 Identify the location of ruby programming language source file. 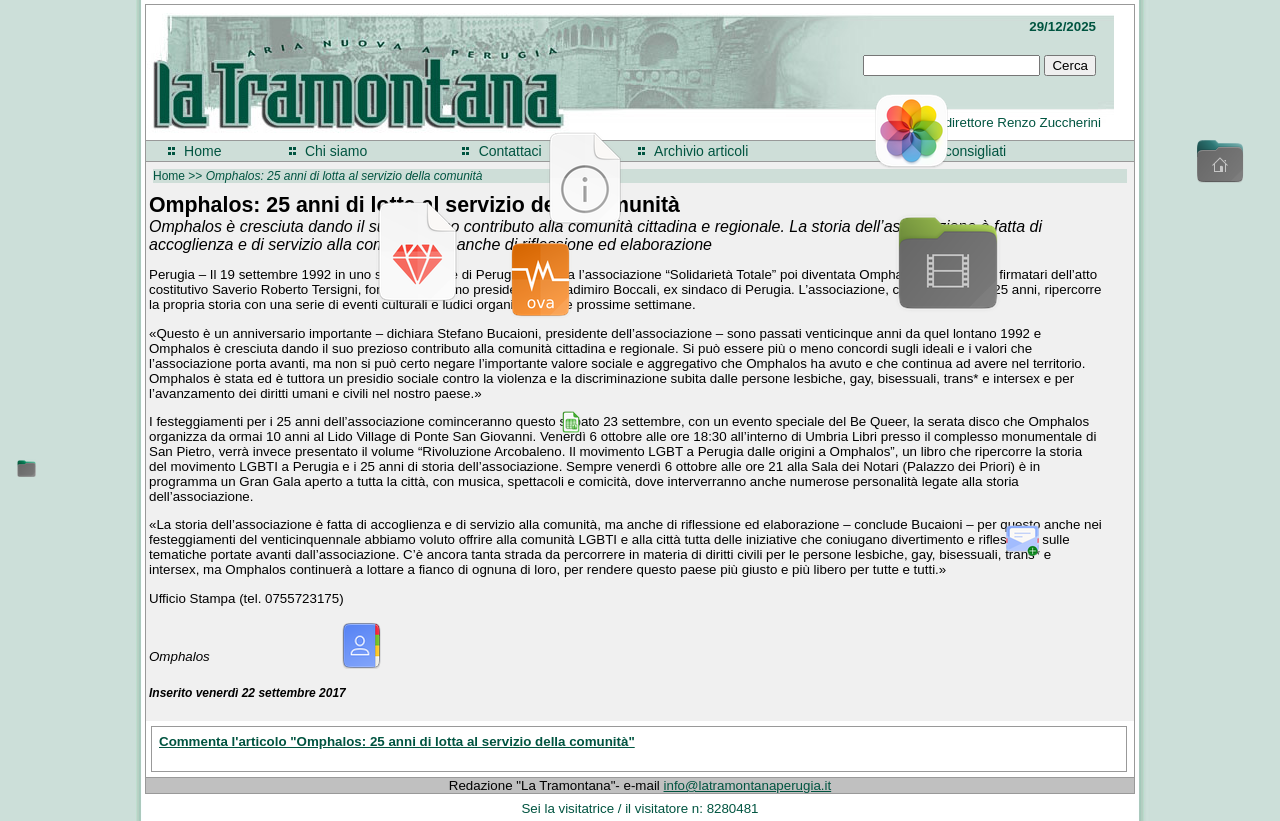
(417, 251).